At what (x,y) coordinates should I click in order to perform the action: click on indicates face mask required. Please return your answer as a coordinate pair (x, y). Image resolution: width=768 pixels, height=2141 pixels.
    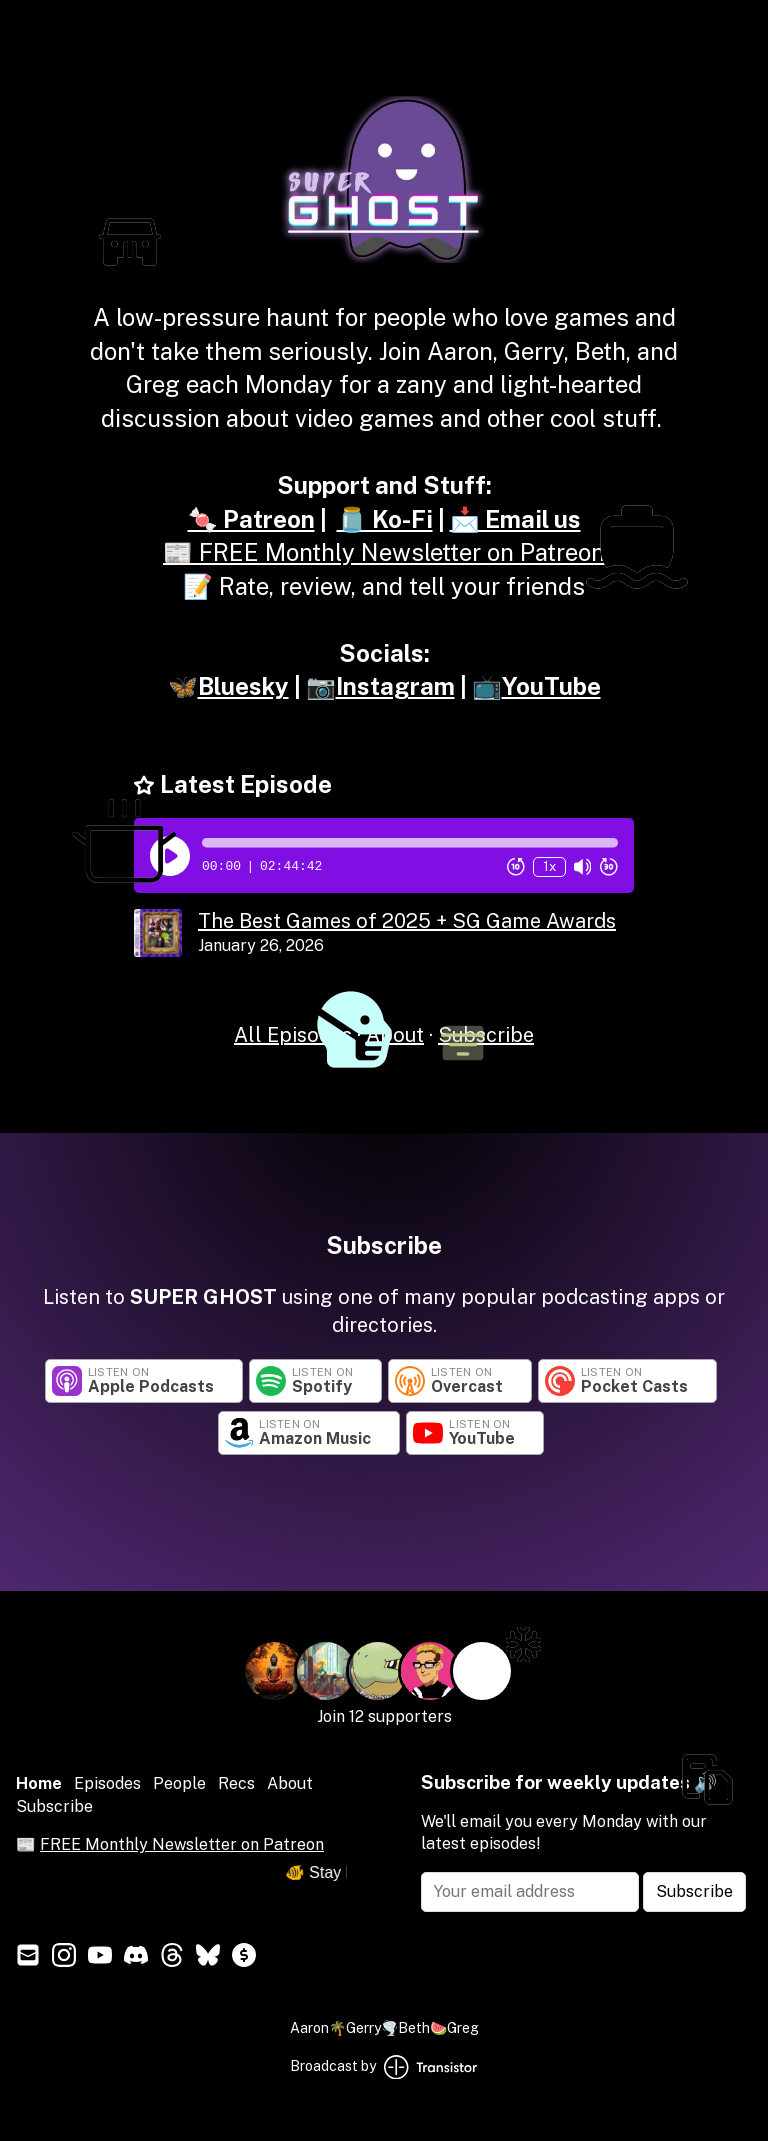
    Looking at the image, I should click on (355, 1029).